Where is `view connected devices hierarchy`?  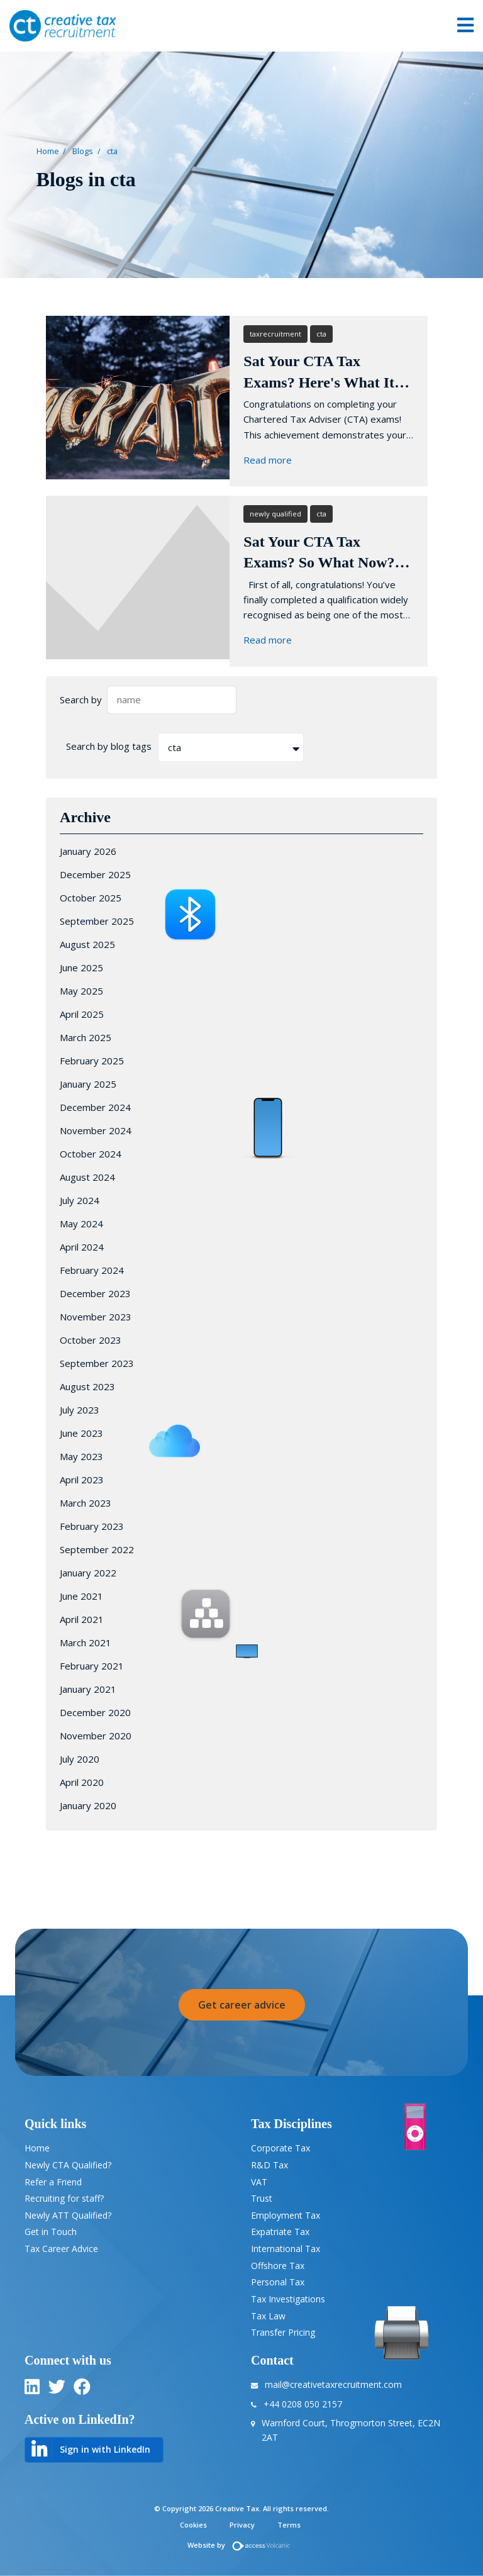 view connected devices hierarchy is located at coordinates (206, 1615).